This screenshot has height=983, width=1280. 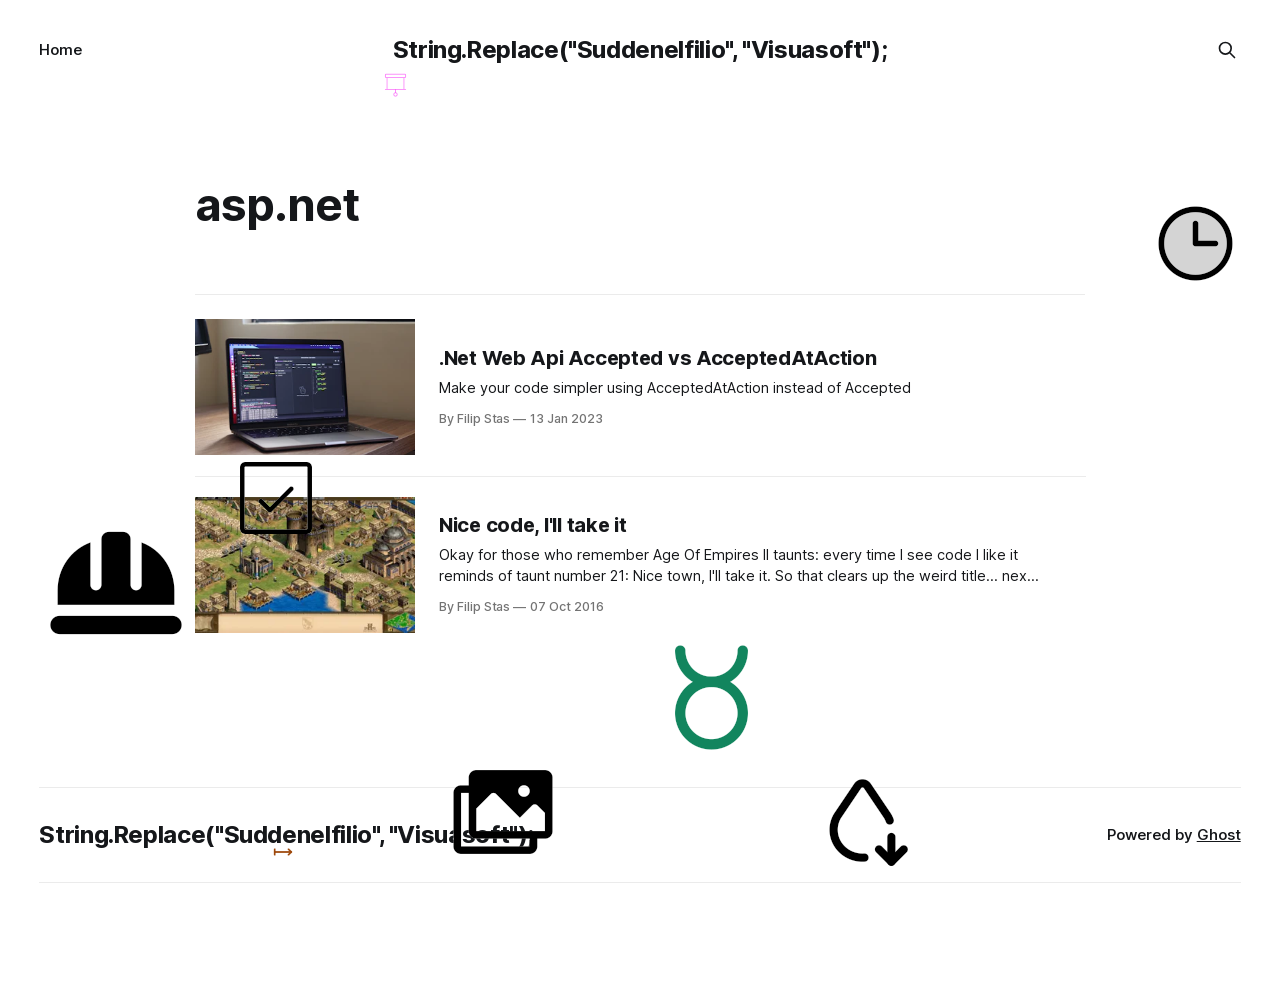 I want to click on mark a task as complete, so click(x=276, y=498).